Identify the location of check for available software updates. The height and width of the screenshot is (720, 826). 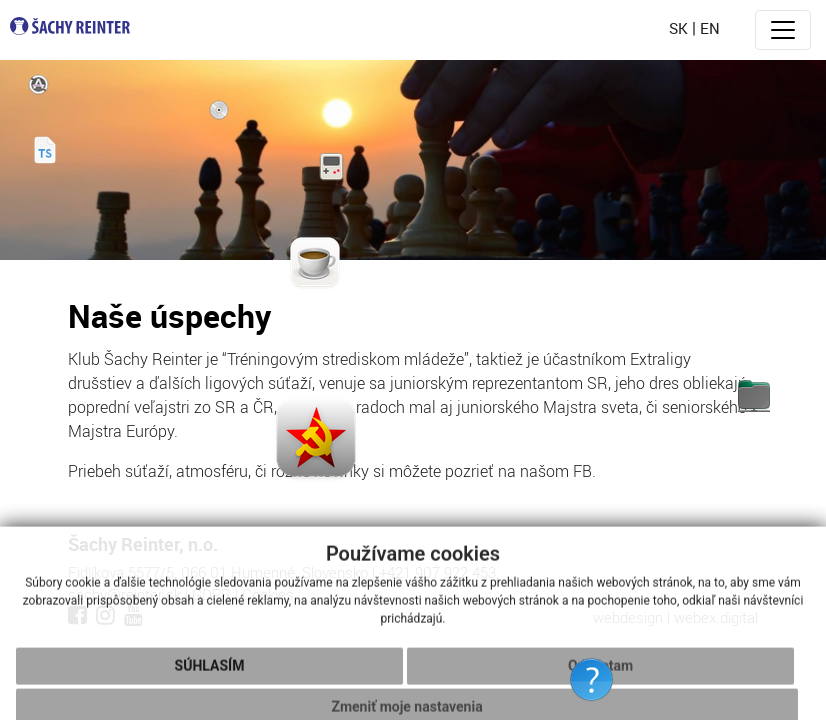
(38, 84).